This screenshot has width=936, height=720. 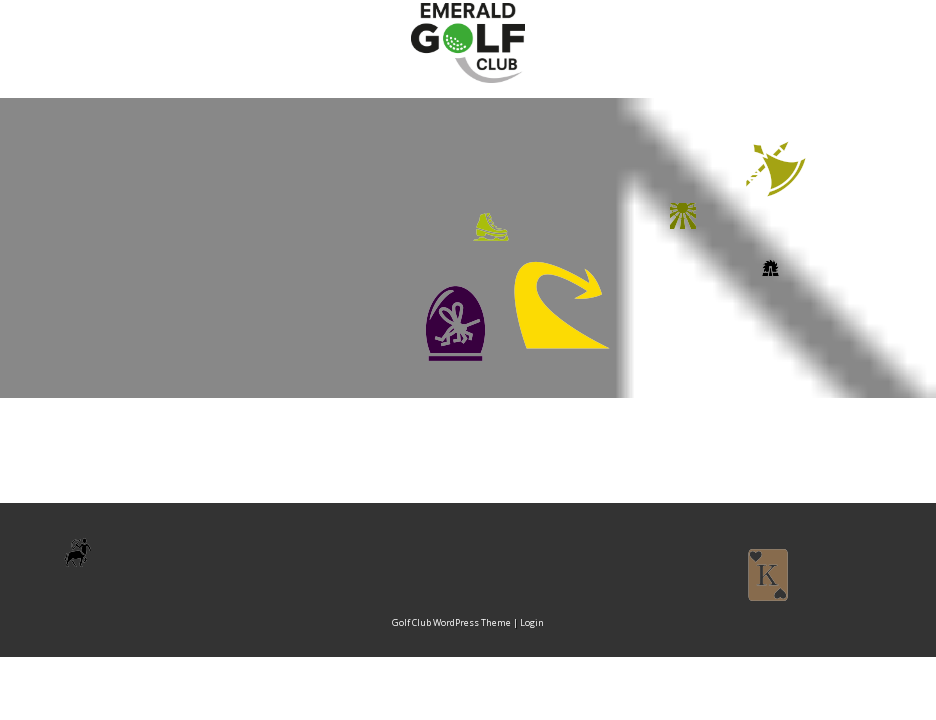 What do you see at coordinates (768, 575) in the screenshot?
I see `king of hearts playing card` at bounding box center [768, 575].